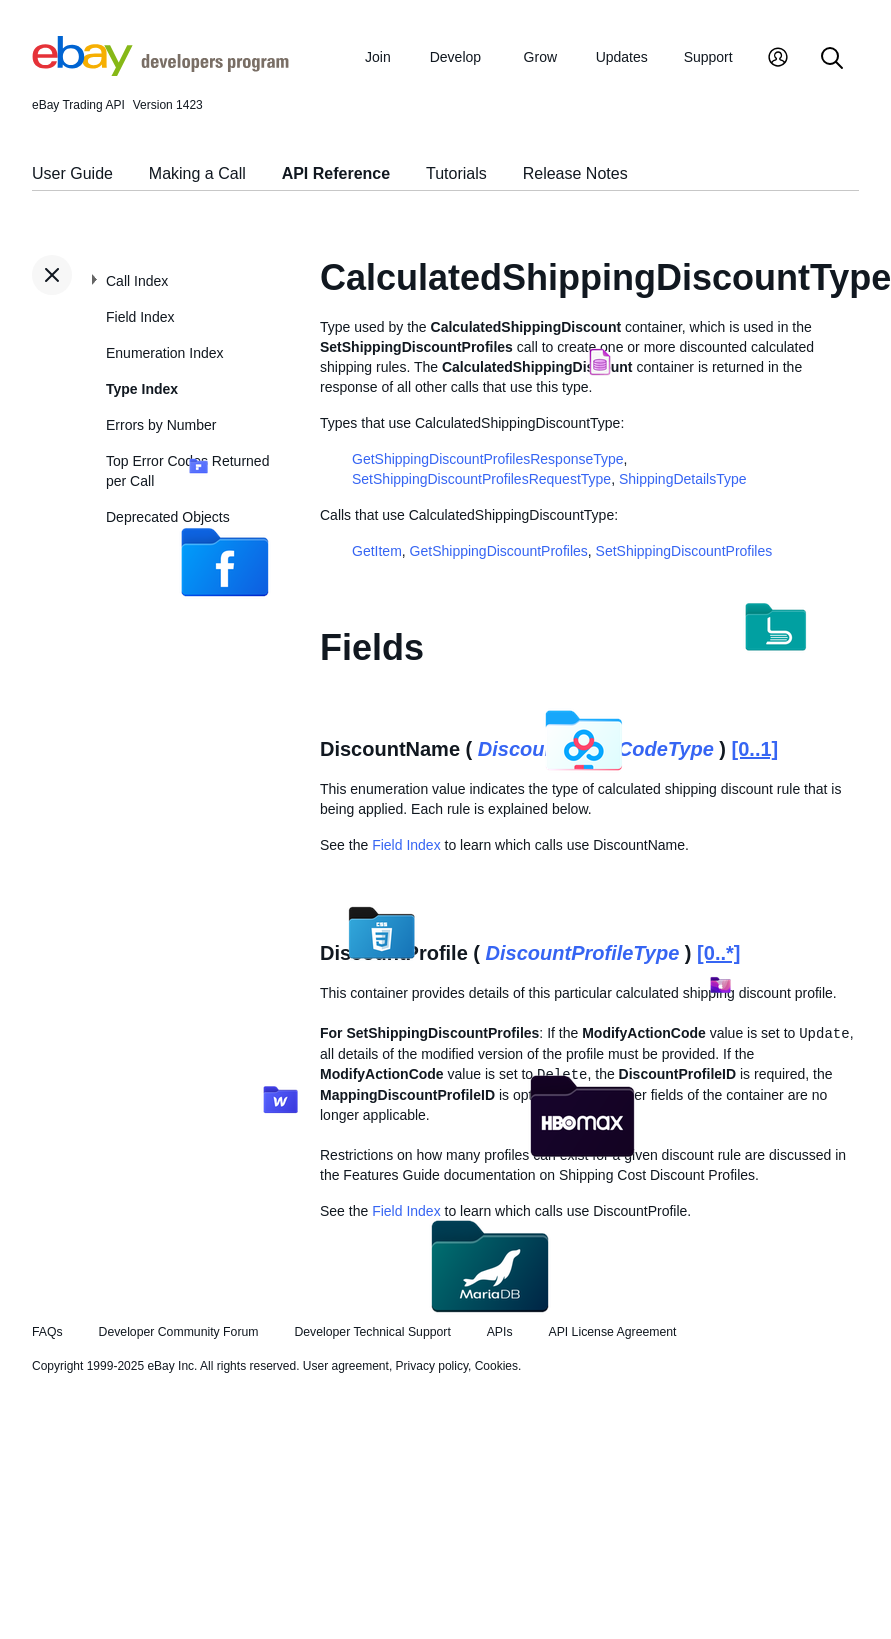 The height and width of the screenshot is (1639, 891). What do you see at coordinates (582, 1119) in the screenshot?
I see `open folder containing HBO Max content` at bounding box center [582, 1119].